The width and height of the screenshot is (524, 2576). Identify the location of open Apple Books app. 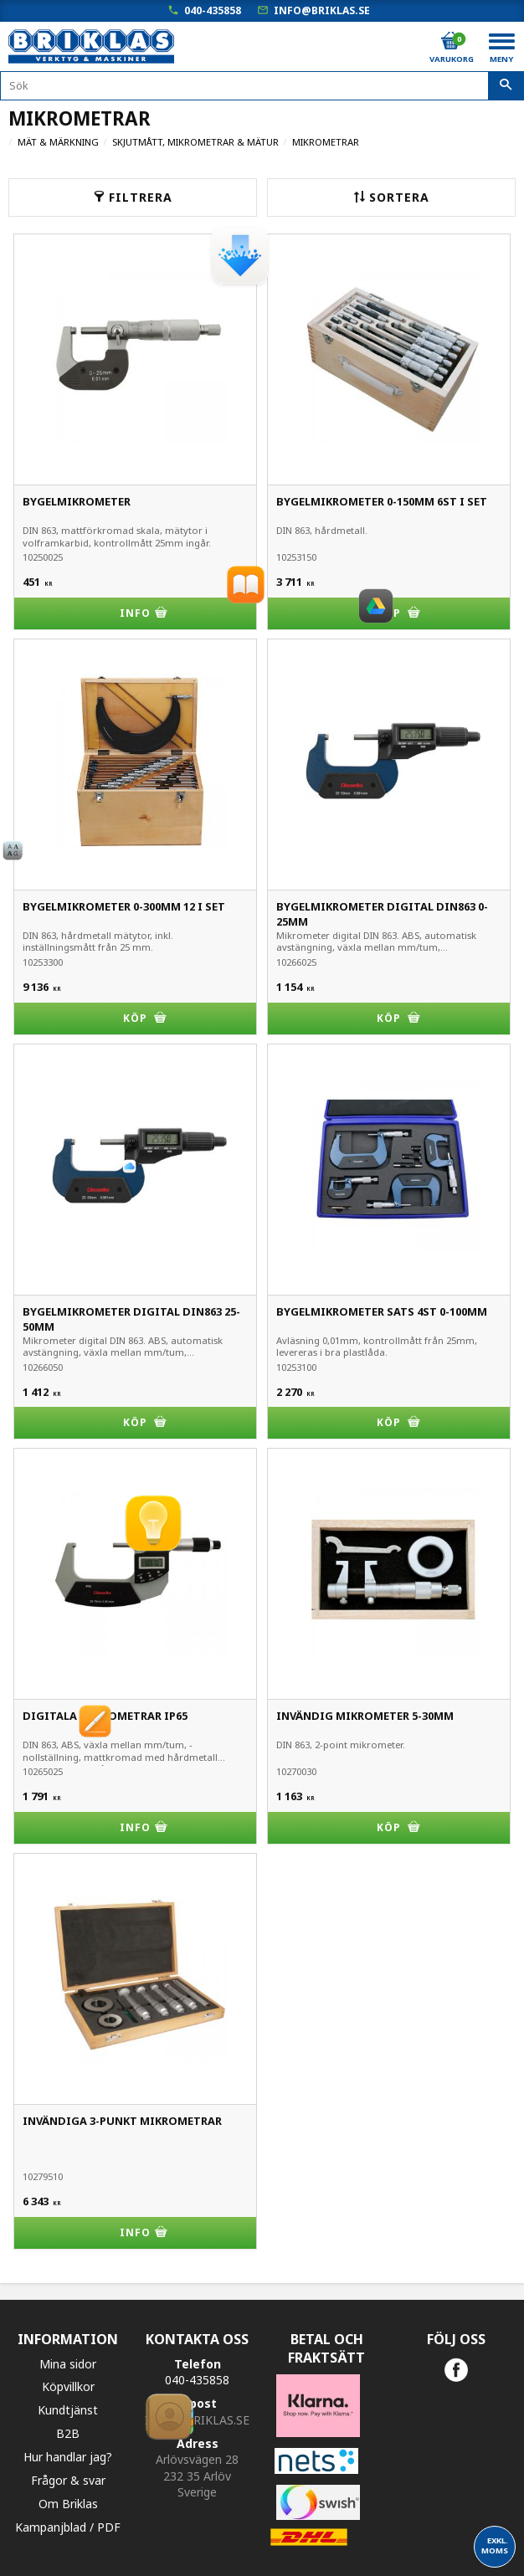
(245, 584).